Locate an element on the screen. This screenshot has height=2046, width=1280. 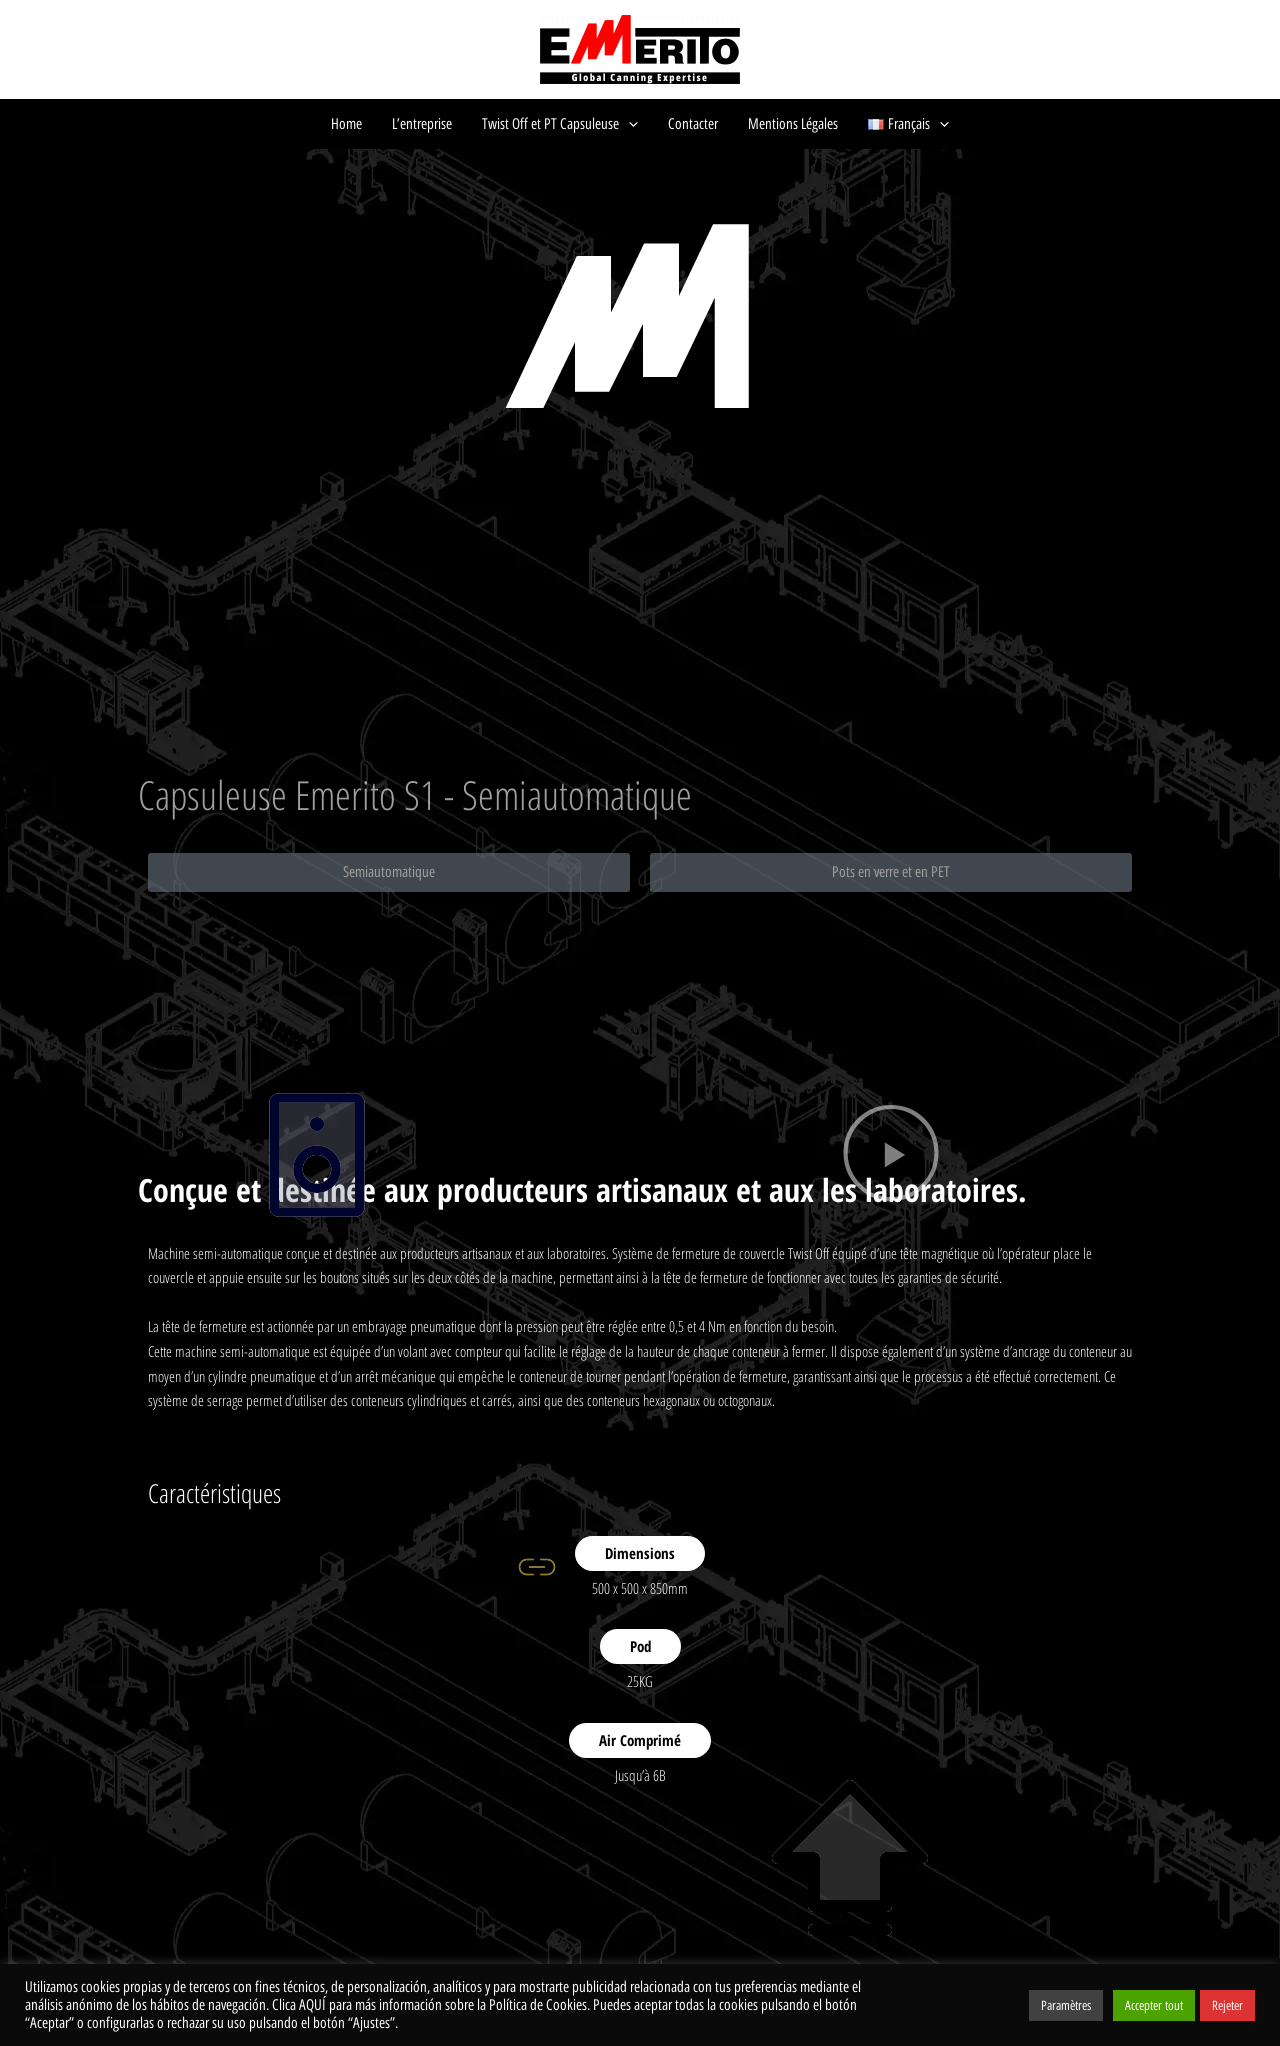
adjust speaker or audio output settings is located at coordinates (317, 1155).